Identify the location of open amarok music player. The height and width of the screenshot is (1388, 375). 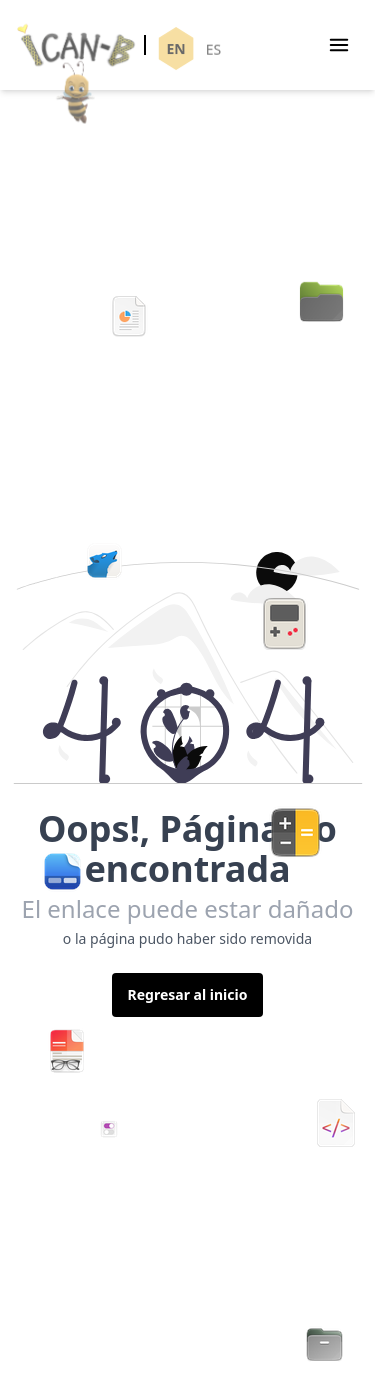
(104, 560).